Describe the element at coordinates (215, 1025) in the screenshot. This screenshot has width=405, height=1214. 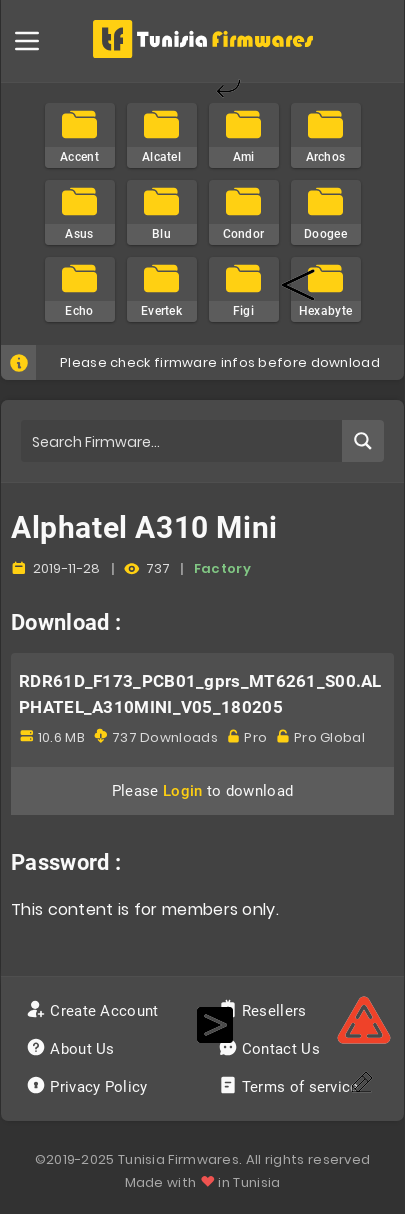
I see `navigate to next item or page` at that location.